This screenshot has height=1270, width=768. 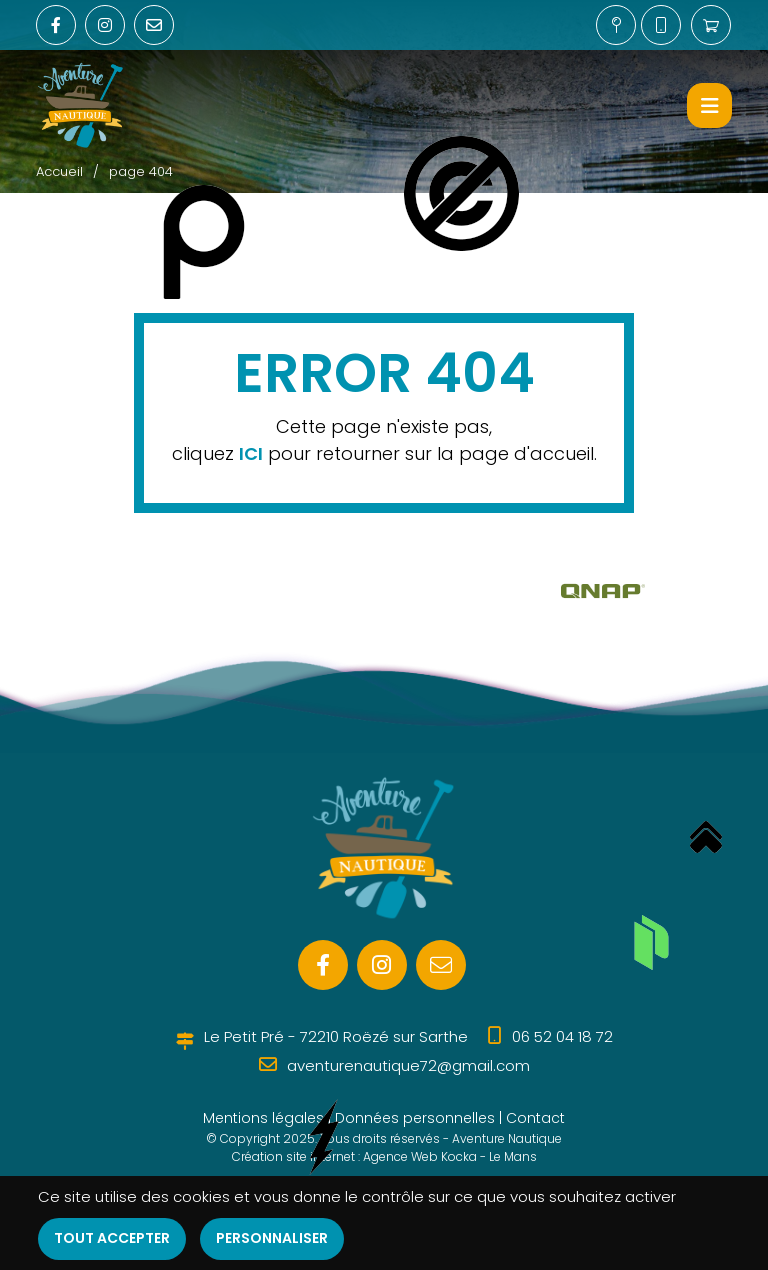 What do you see at coordinates (324, 1137) in the screenshot?
I see `hotwire brand logo` at bounding box center [324, 1137].